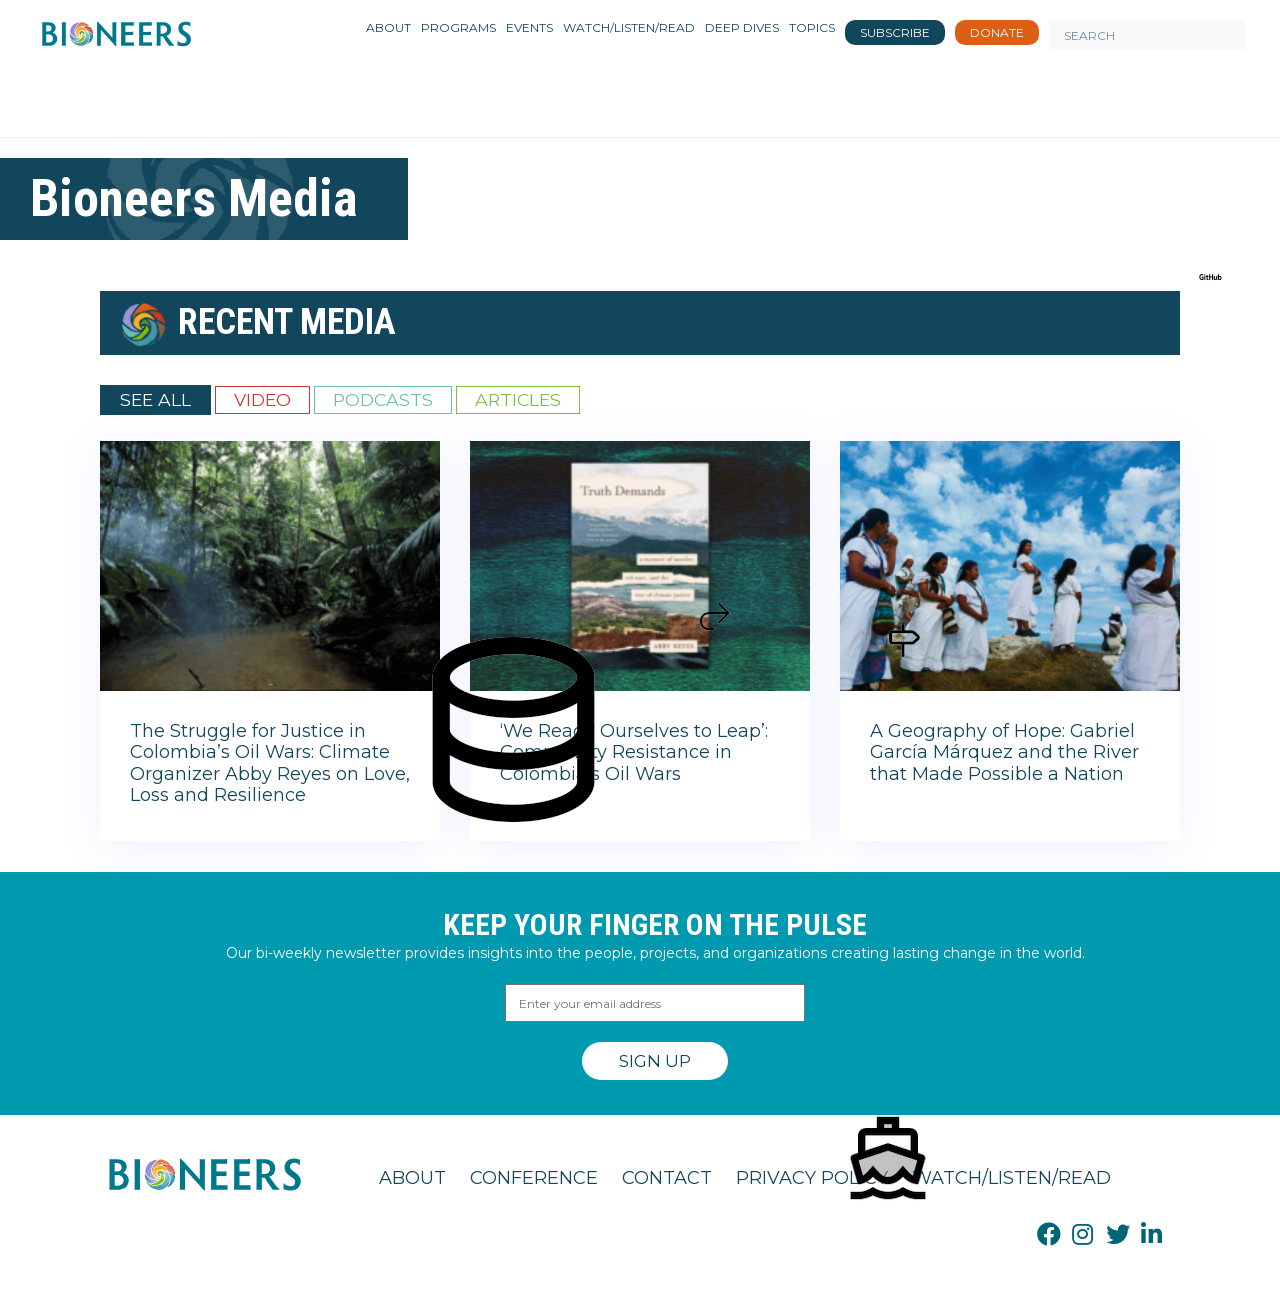  I want to click on access database settings, so click(513, 729).